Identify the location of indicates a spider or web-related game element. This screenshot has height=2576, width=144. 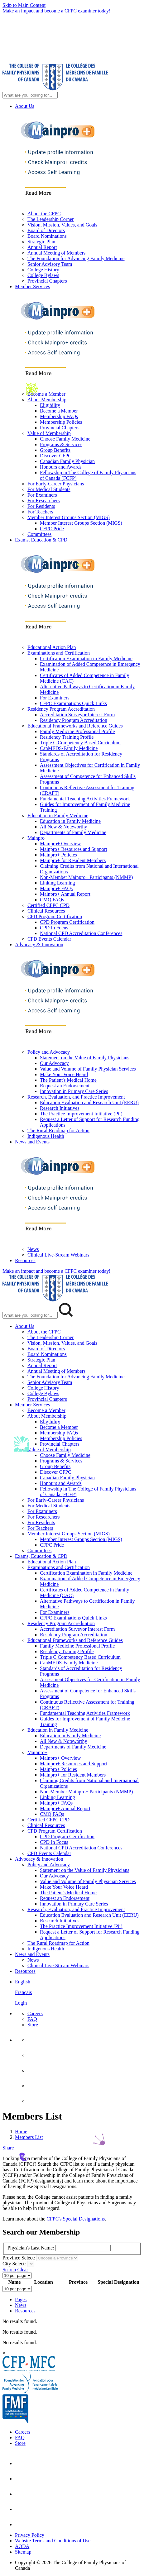
(32, 389).